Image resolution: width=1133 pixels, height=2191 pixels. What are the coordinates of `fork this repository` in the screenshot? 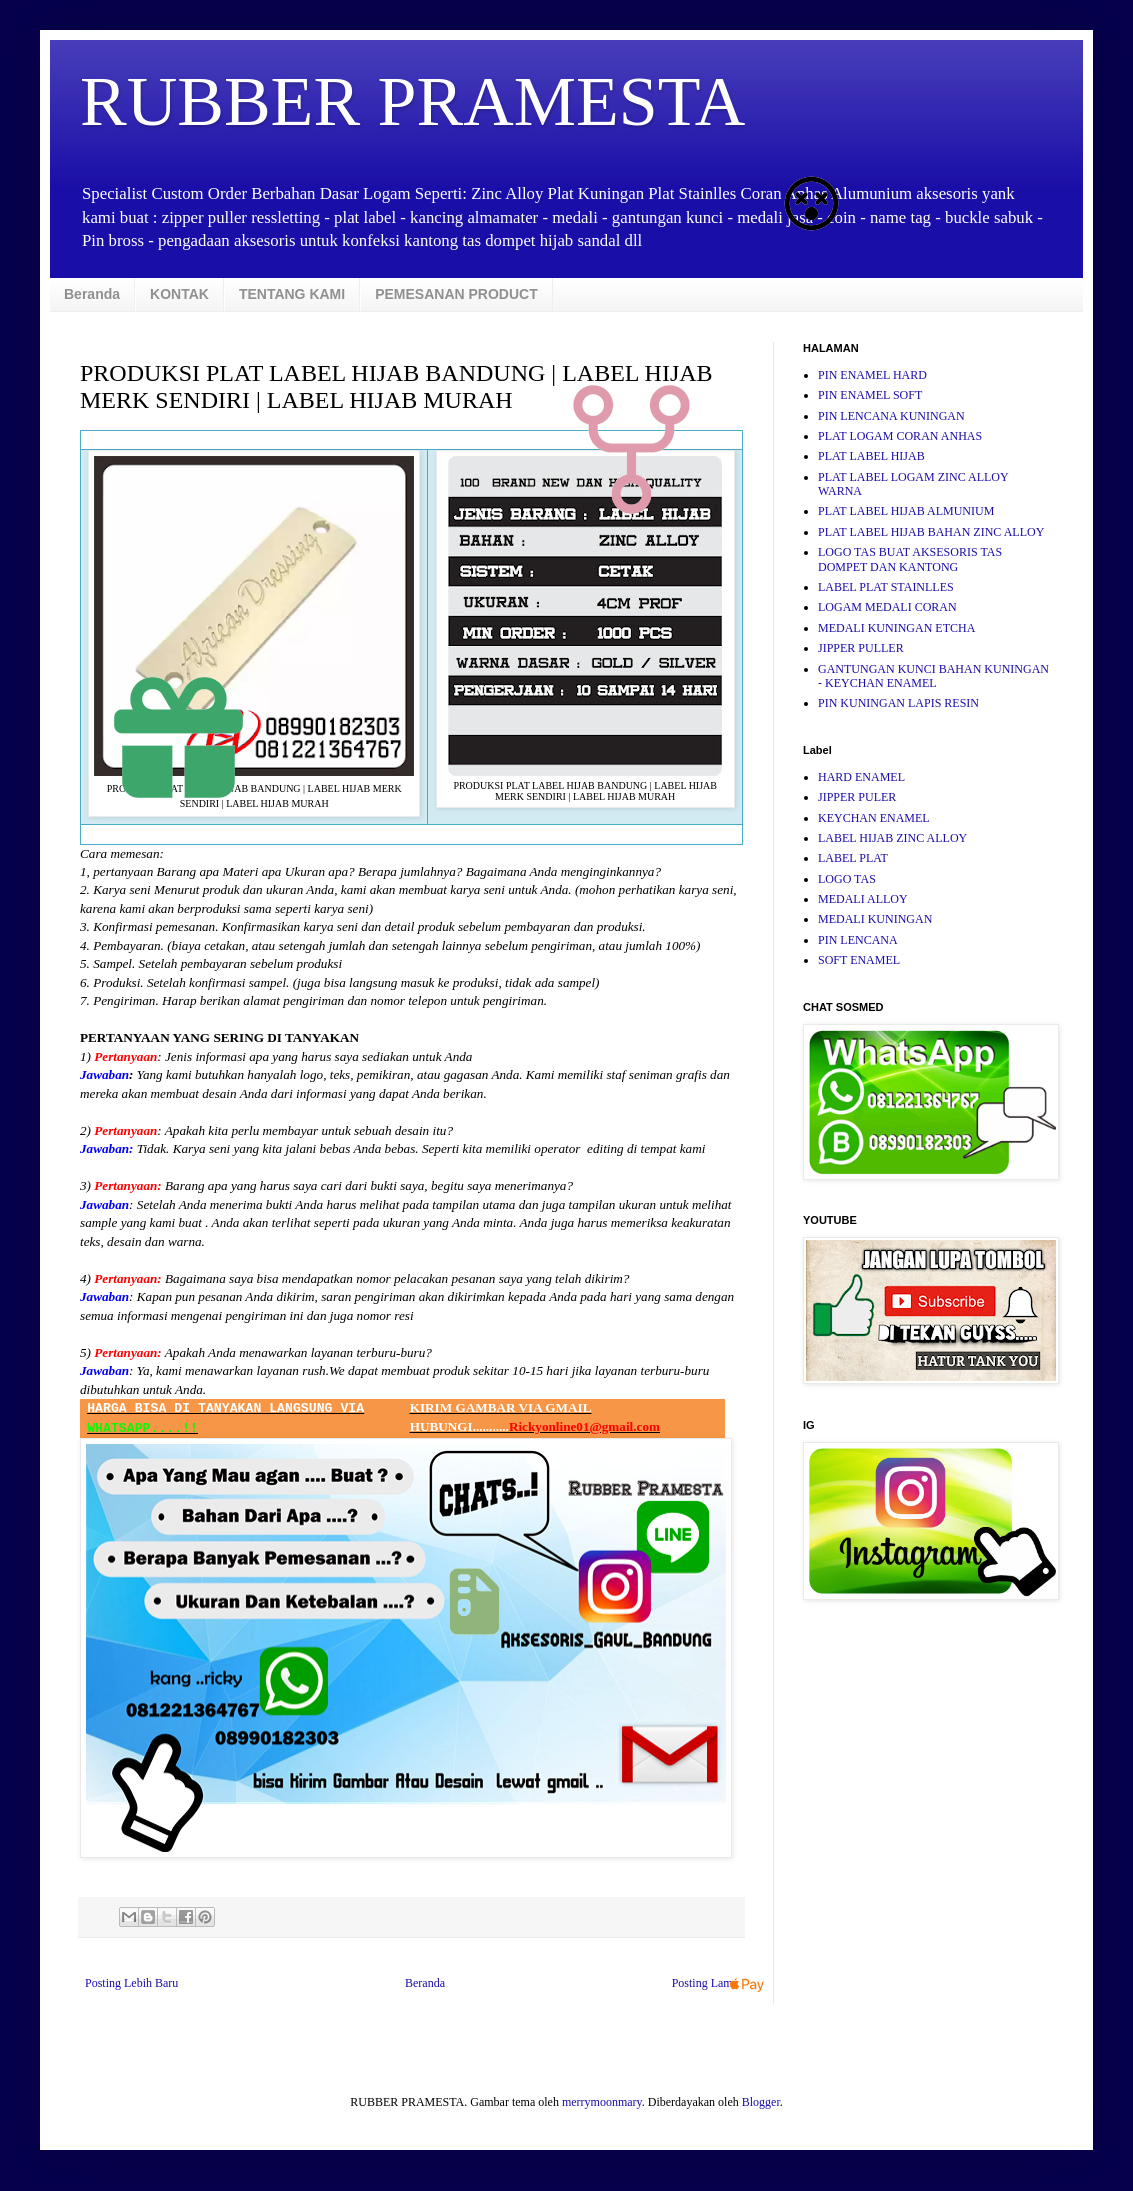 It's located at (631, 449).